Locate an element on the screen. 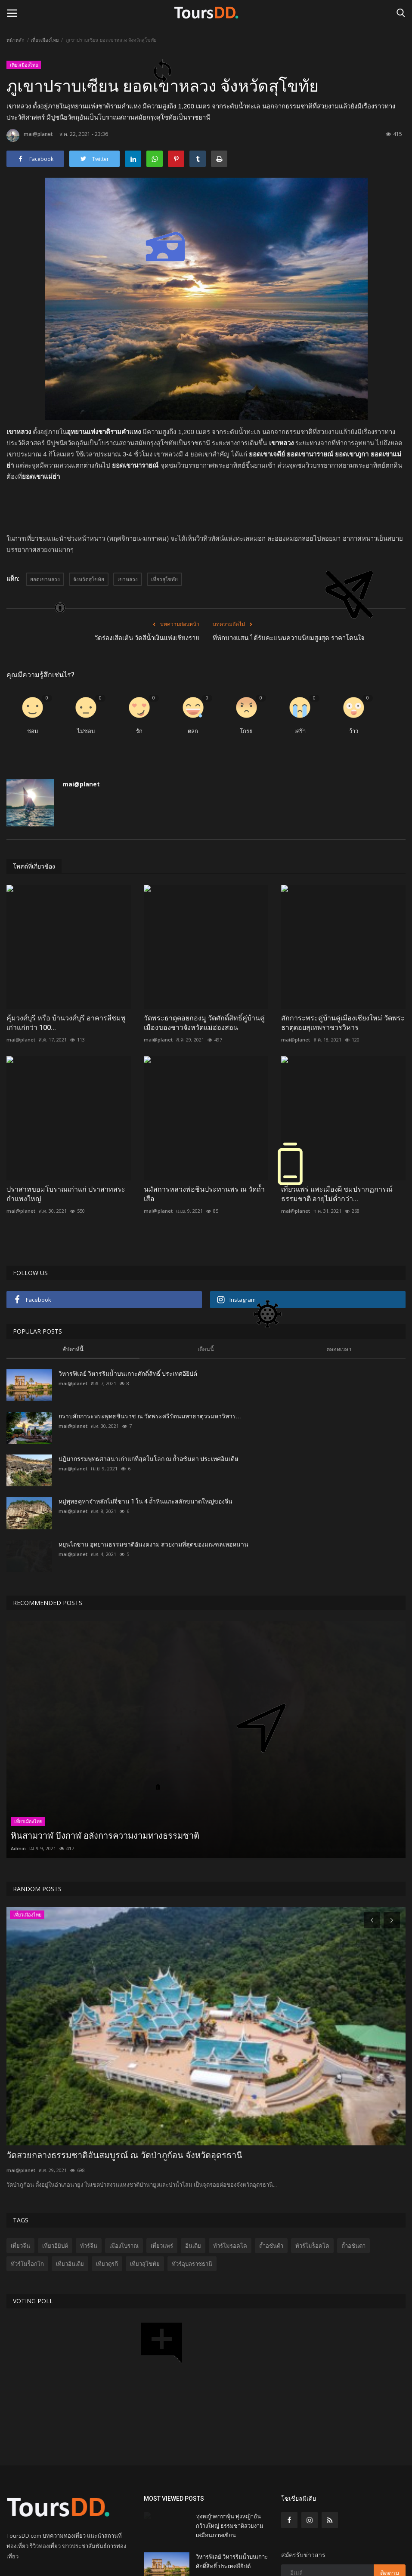 This screenshot has height=2576, width=412. indicates dairy or cheese-related content is located at coordinates (165, 249).